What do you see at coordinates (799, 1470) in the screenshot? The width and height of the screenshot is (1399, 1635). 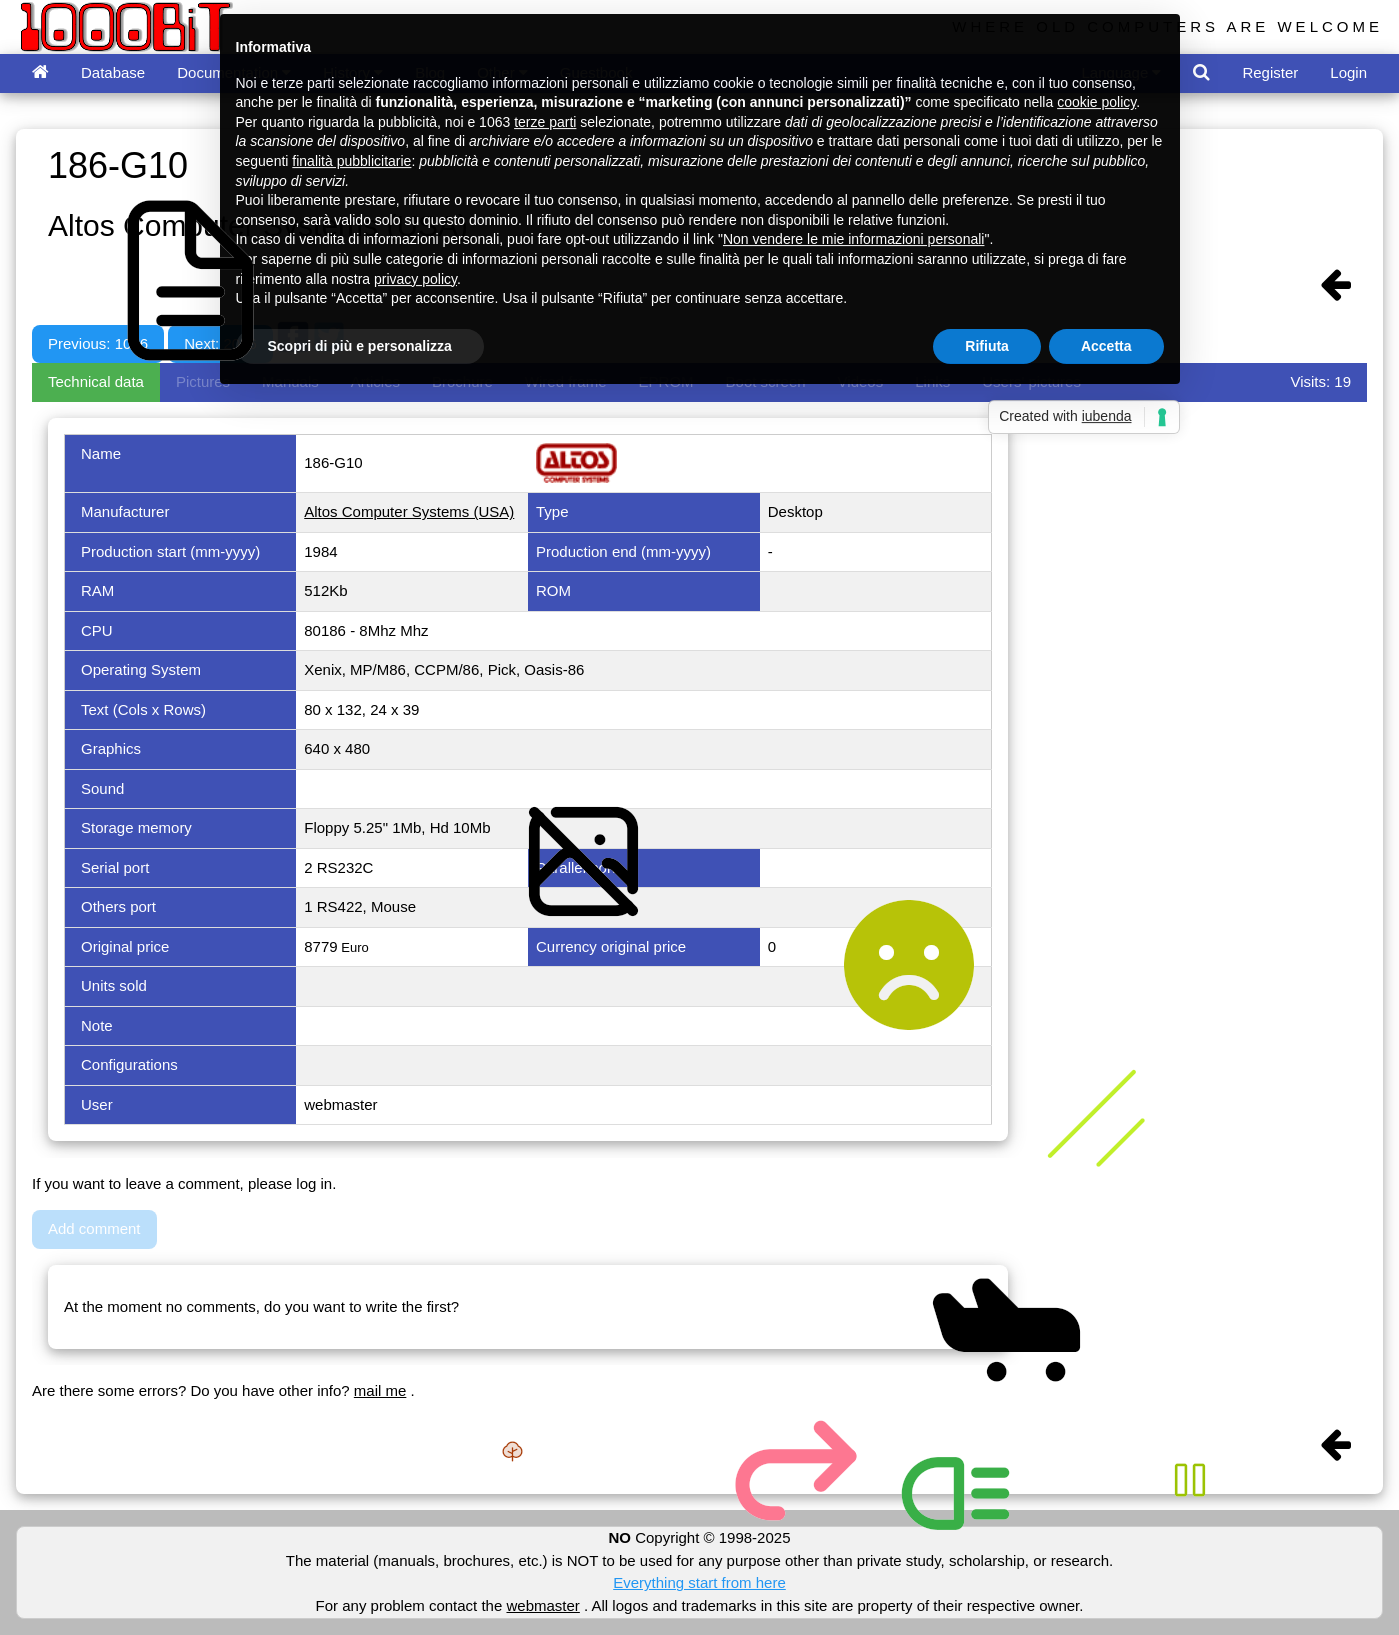 I see `forward a message or email` at bounding box center [799, 1470].